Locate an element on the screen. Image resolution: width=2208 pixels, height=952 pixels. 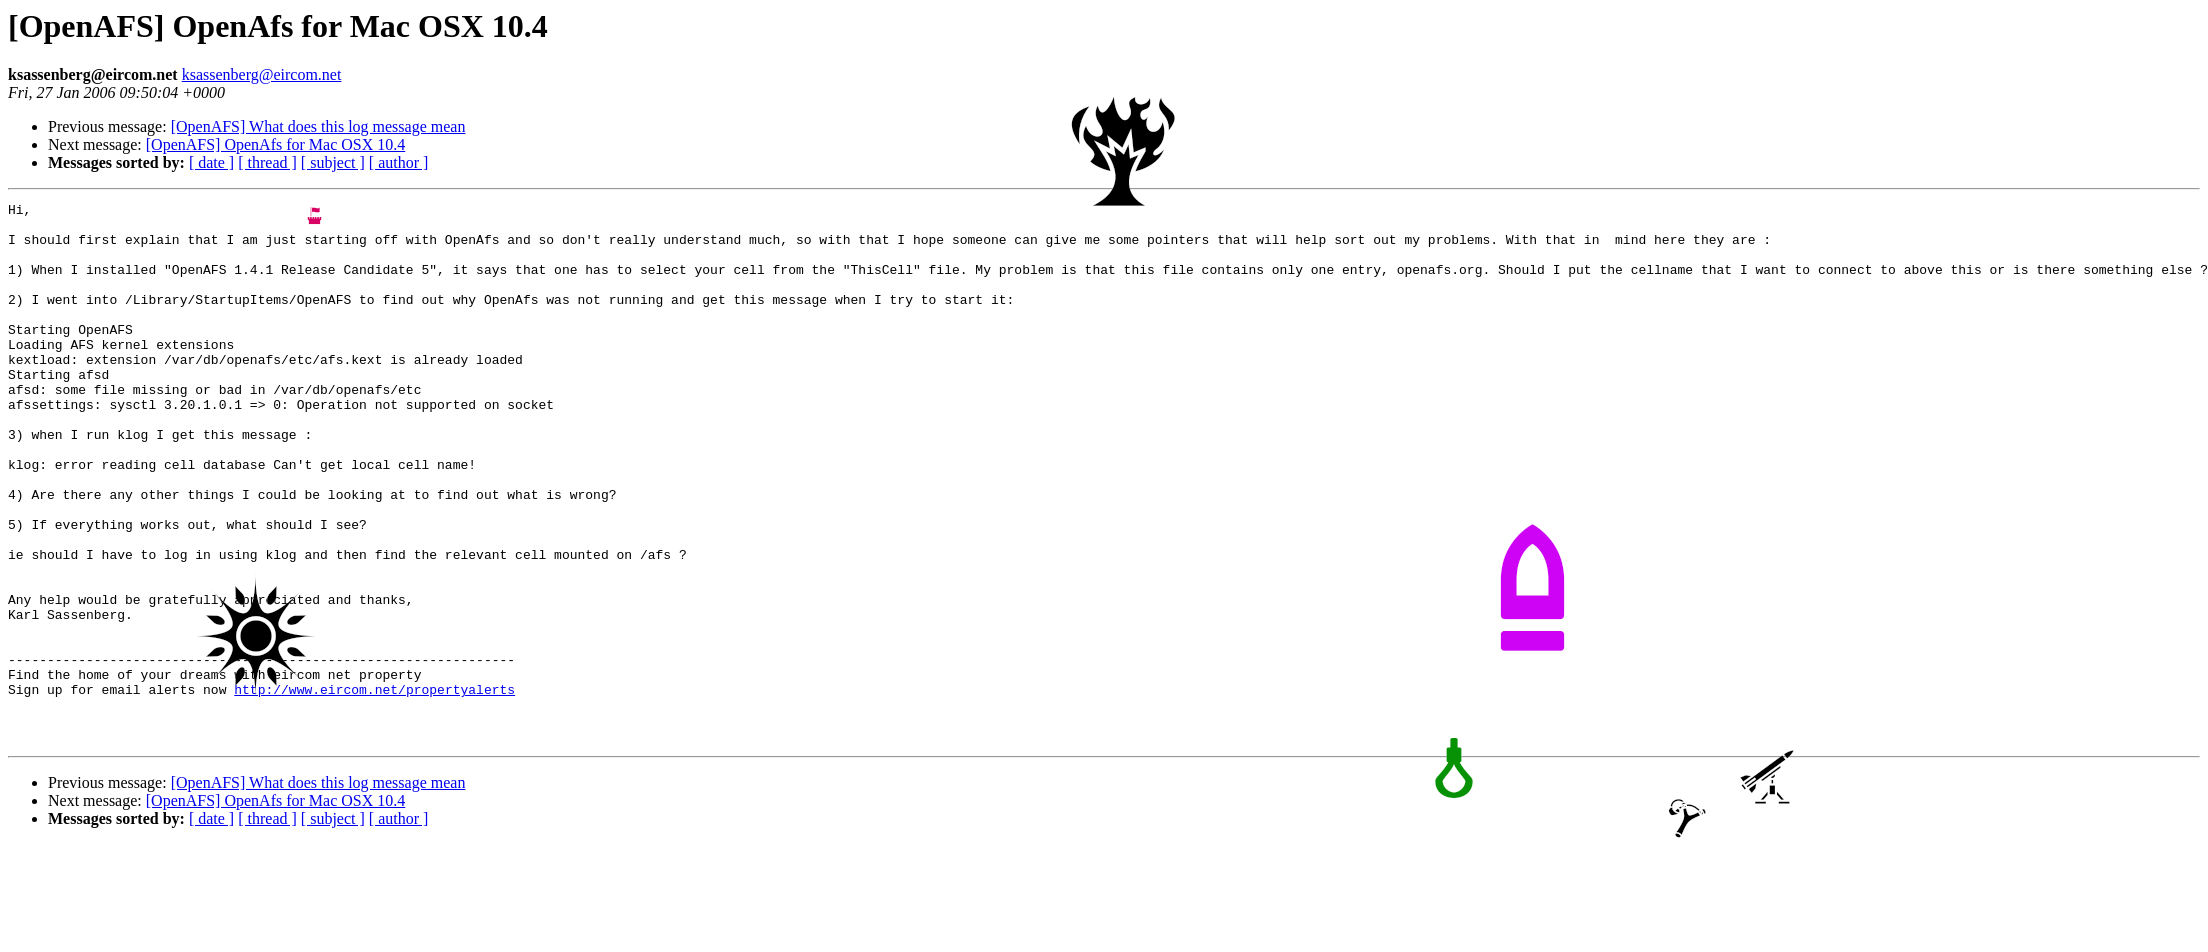
launch or shoot an item is located at coordinates (1686, 818).